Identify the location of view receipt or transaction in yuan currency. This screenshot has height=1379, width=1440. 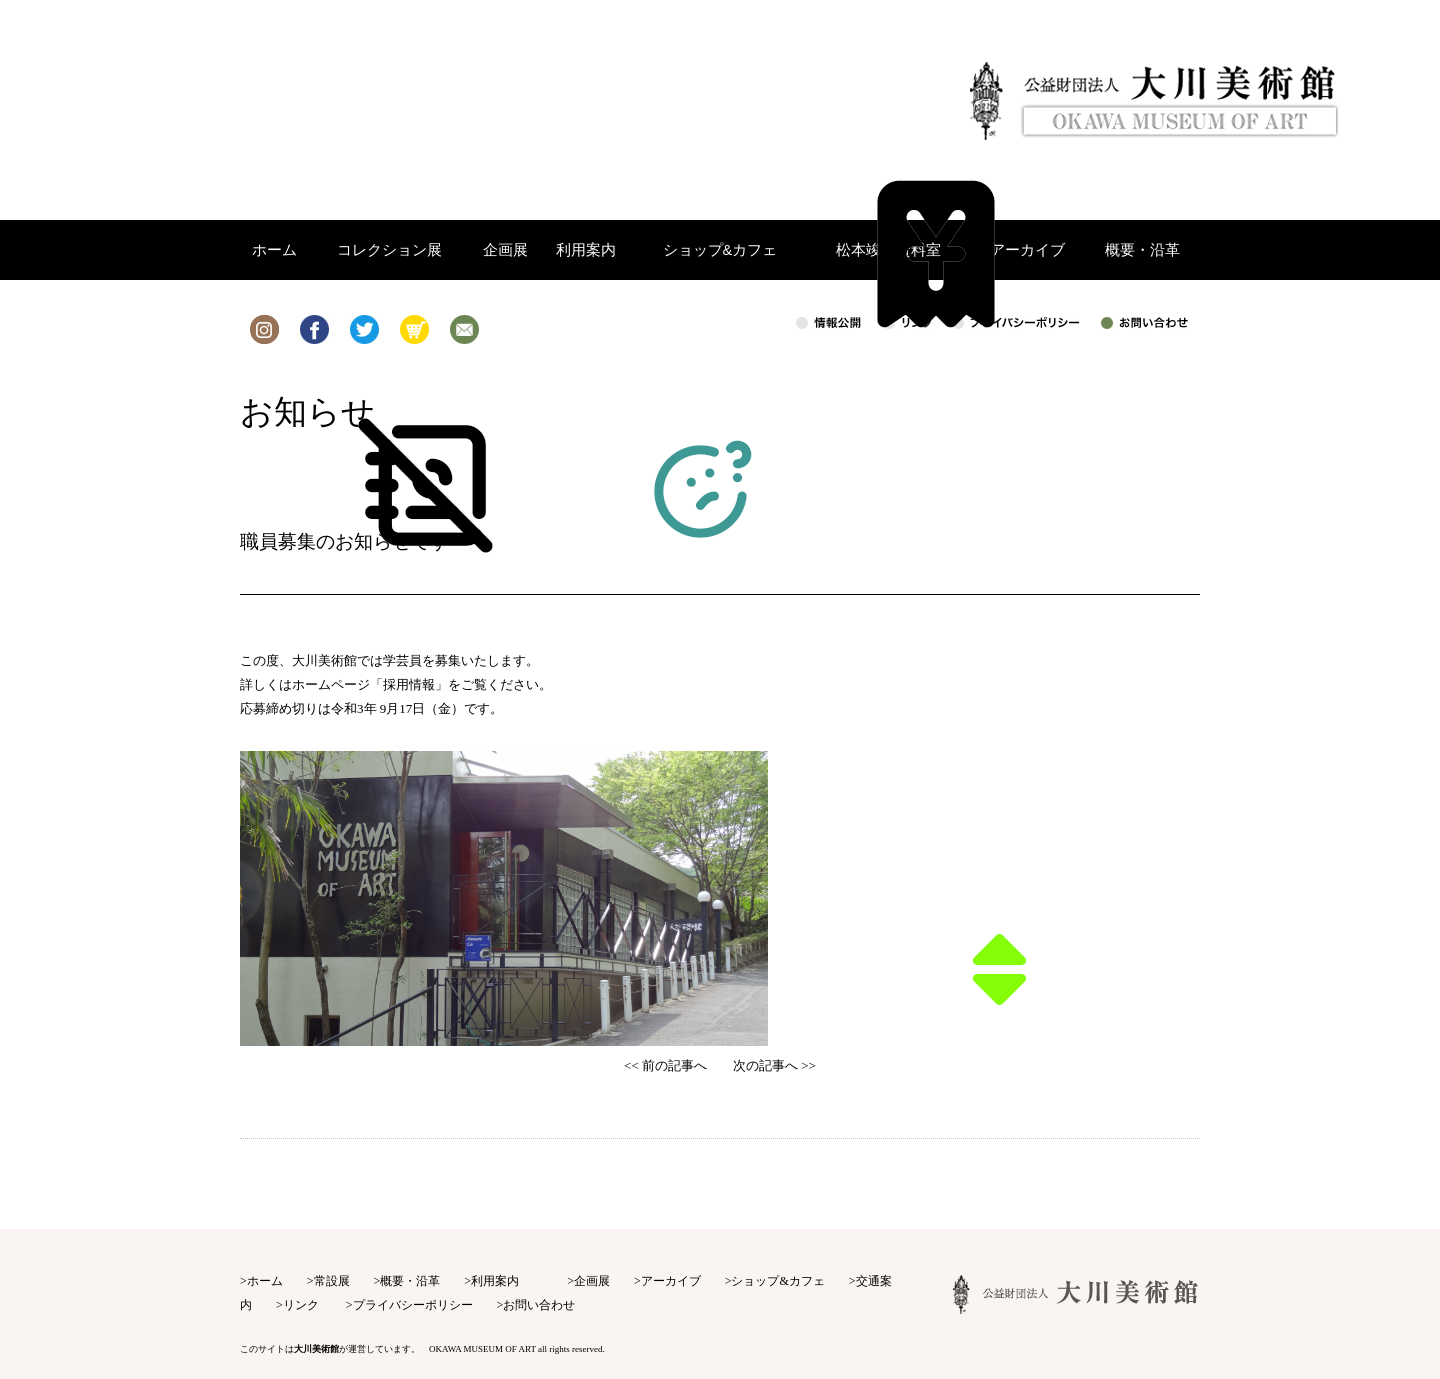
(936, 254).